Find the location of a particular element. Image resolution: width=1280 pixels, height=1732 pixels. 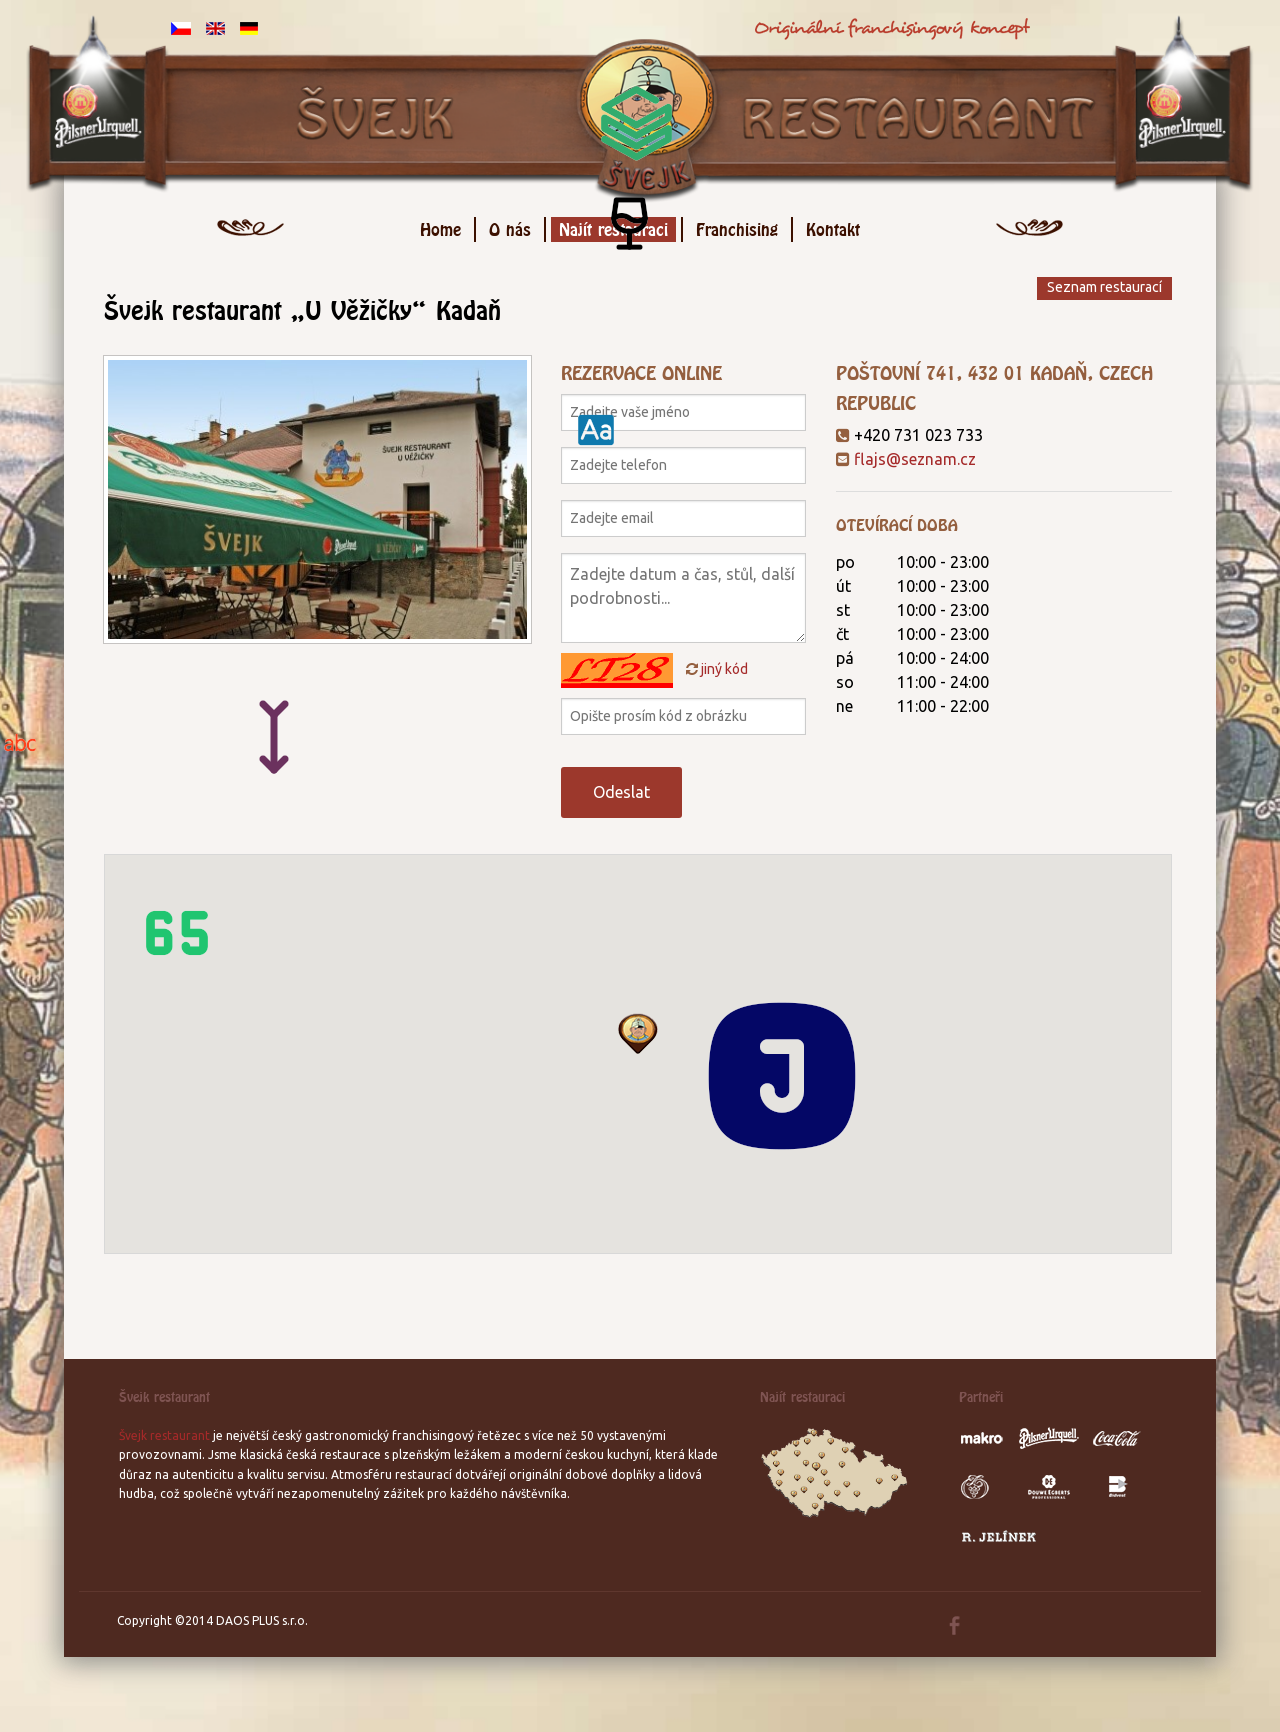

indicates an item or contact starting with the letter J is located at coordinates (782, 1076).